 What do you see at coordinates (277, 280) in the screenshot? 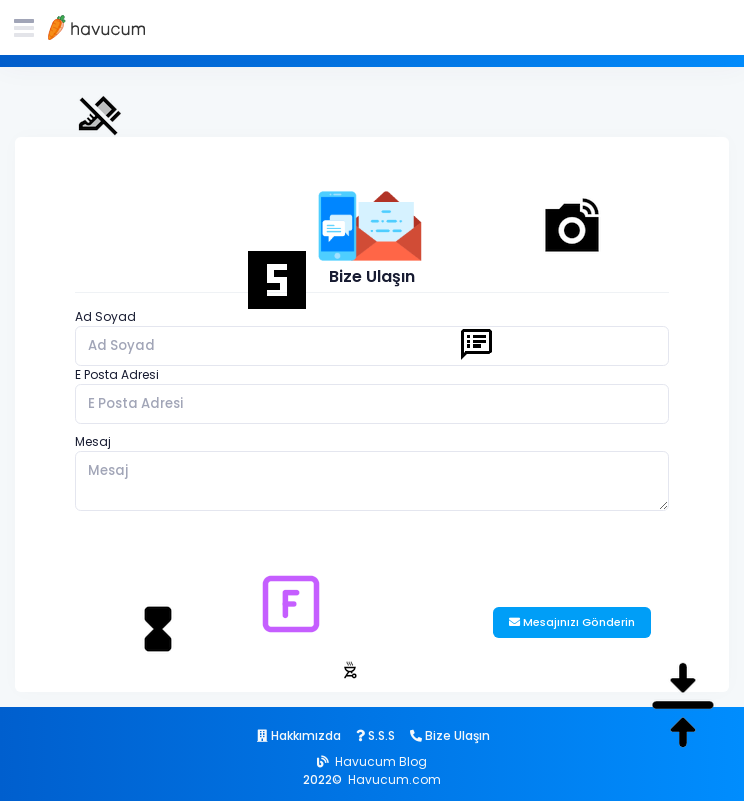
I see `select image filter or preset number 5` at bounding box center [277, 280].